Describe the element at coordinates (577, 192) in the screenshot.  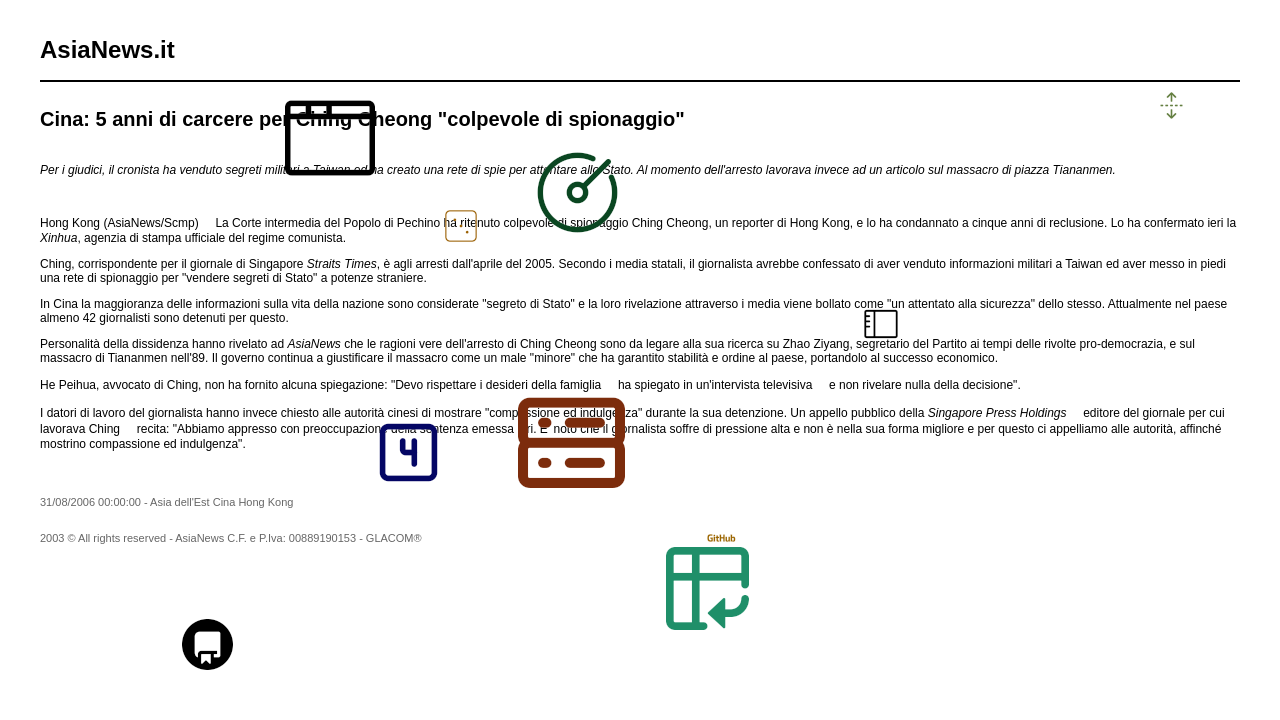
I see `view performance metrics or usage statistics` at that location.